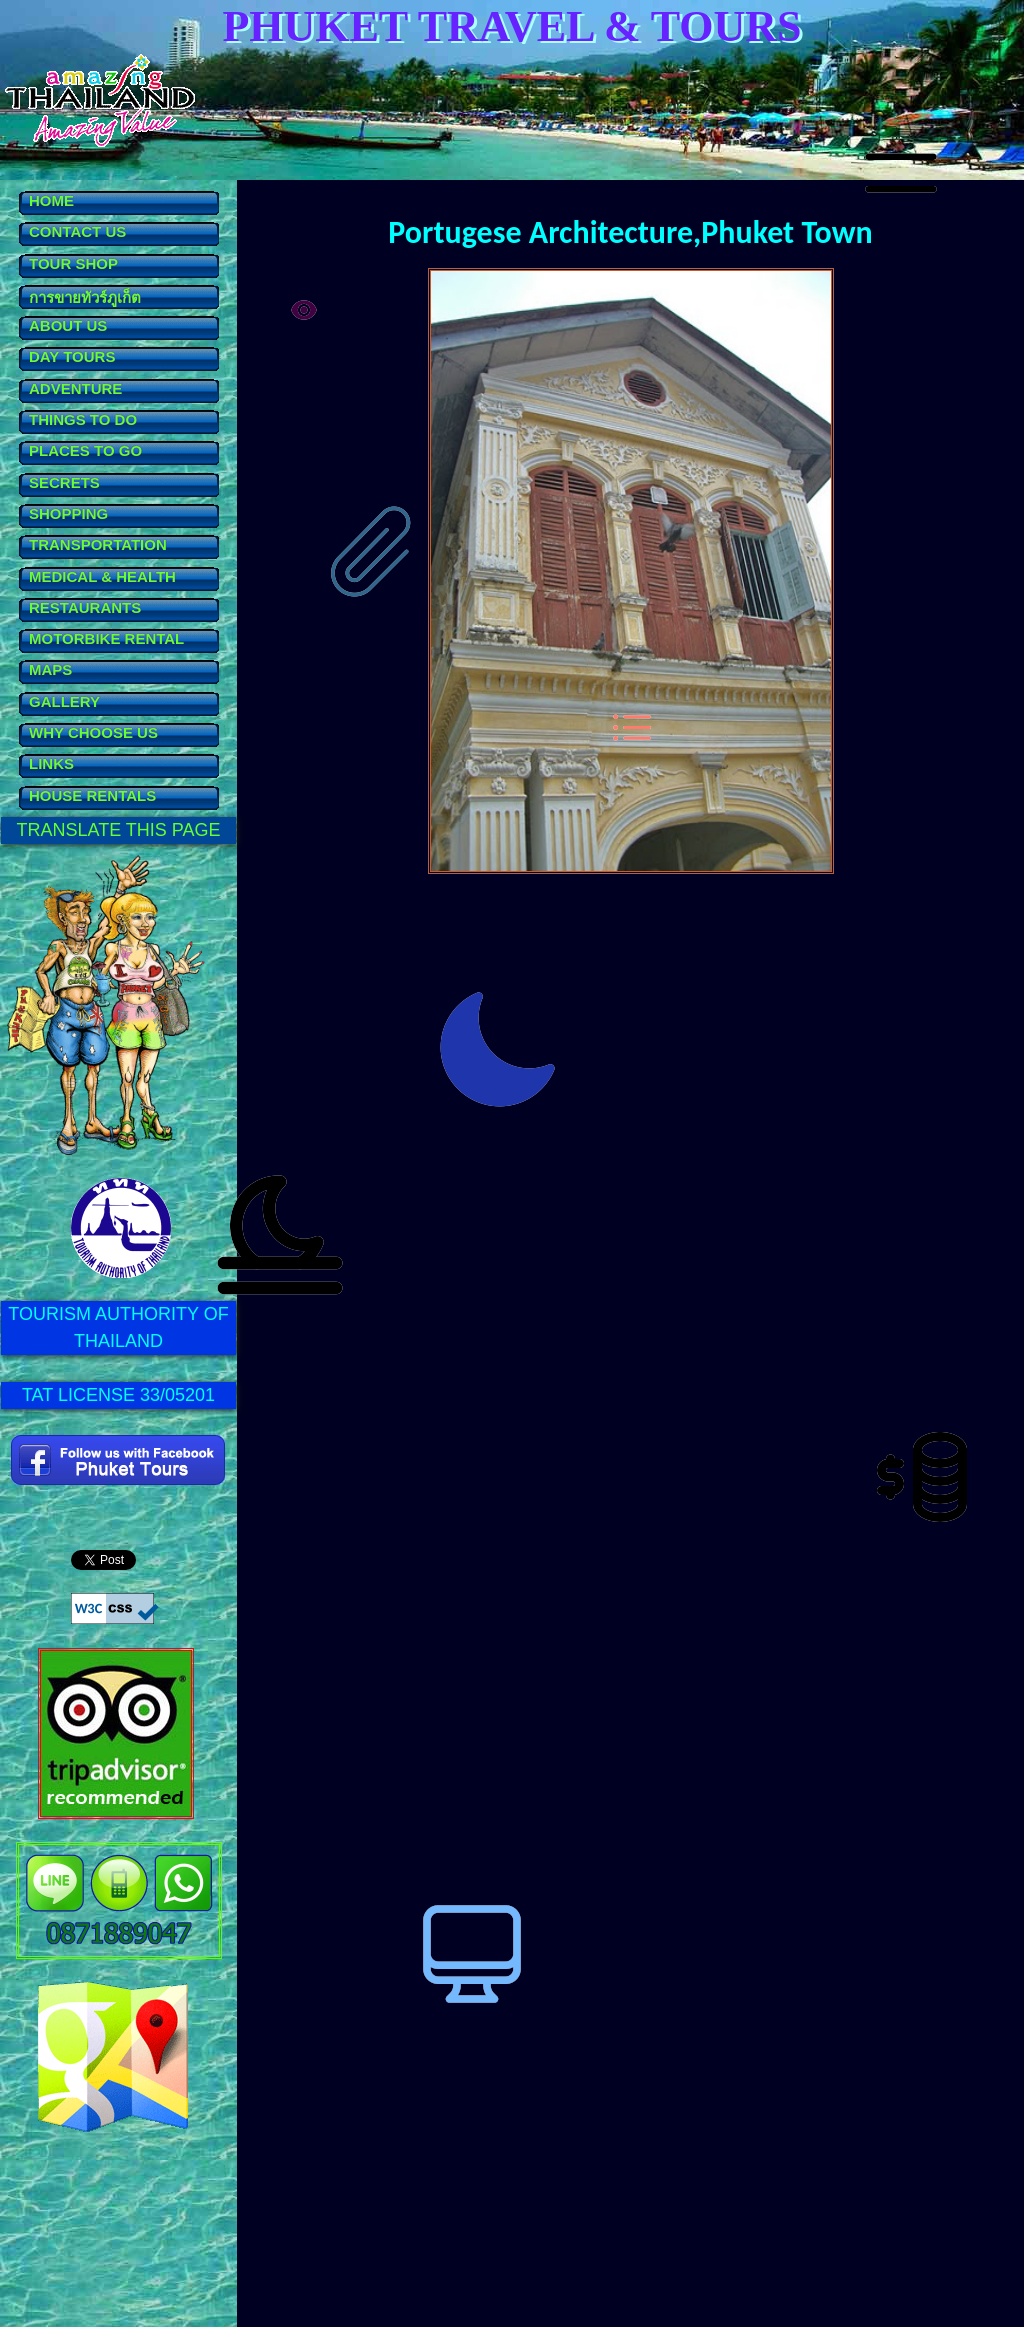 This screenshot has height=2327, width=1024. What do you see at coordinates (901, 173) in the screenshot?
I see `open navigation menu` at bounding box center [901, 173].